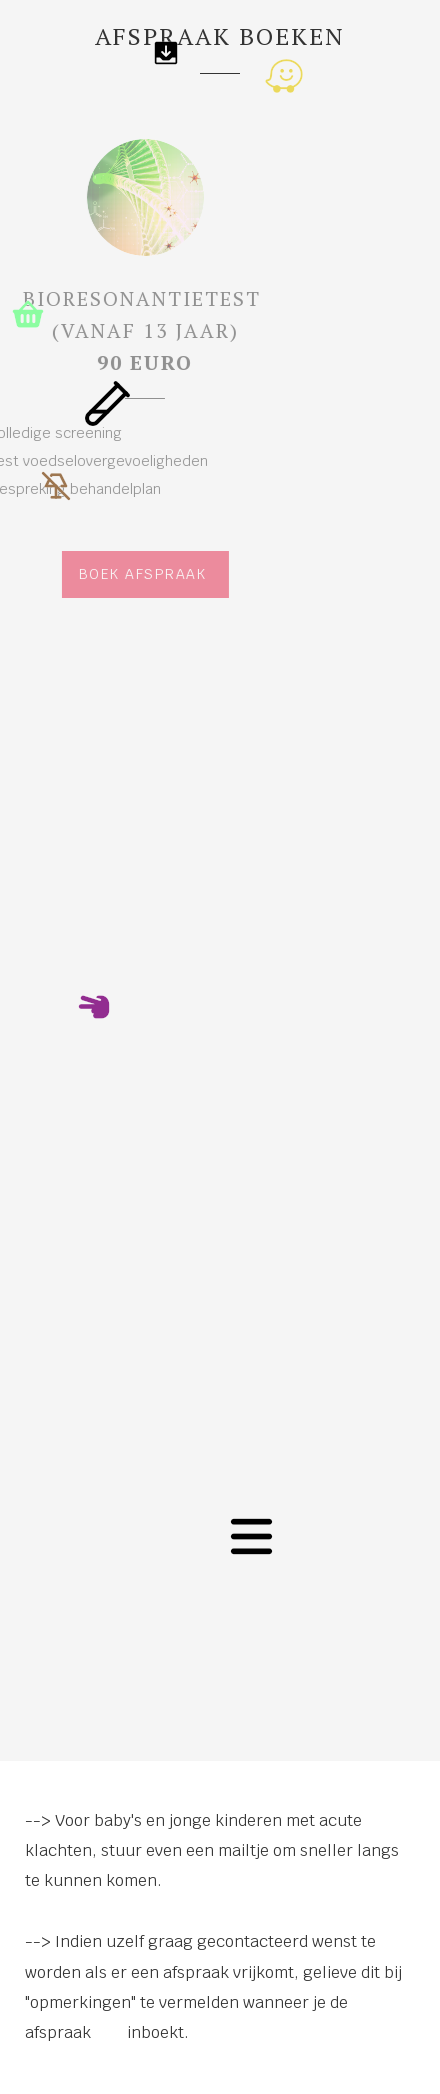  What do you see at coordinates (94, 1007) in the screenshot?
I see `select scissors in rock-paper-scissors game` at bounding box center [94, 1007].